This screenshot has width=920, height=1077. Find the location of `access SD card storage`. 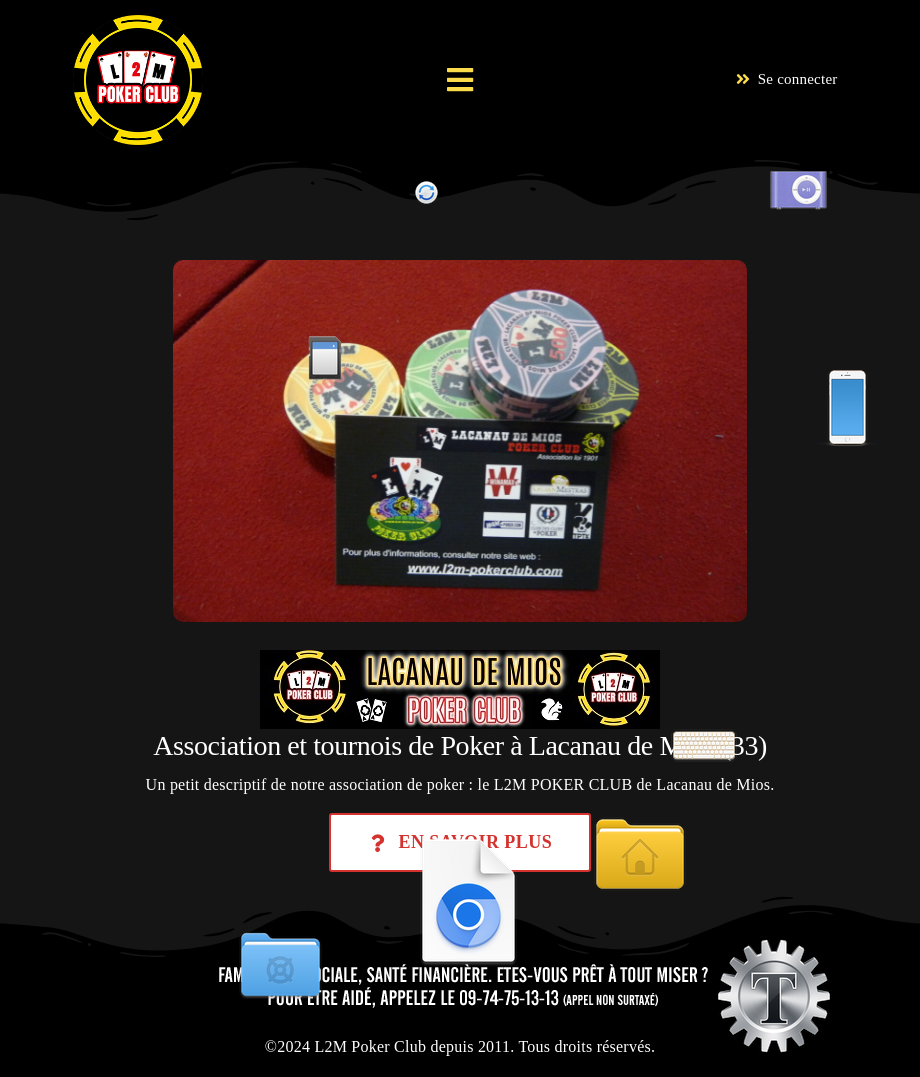

access SD card storage is located at coordinates (325, 358).